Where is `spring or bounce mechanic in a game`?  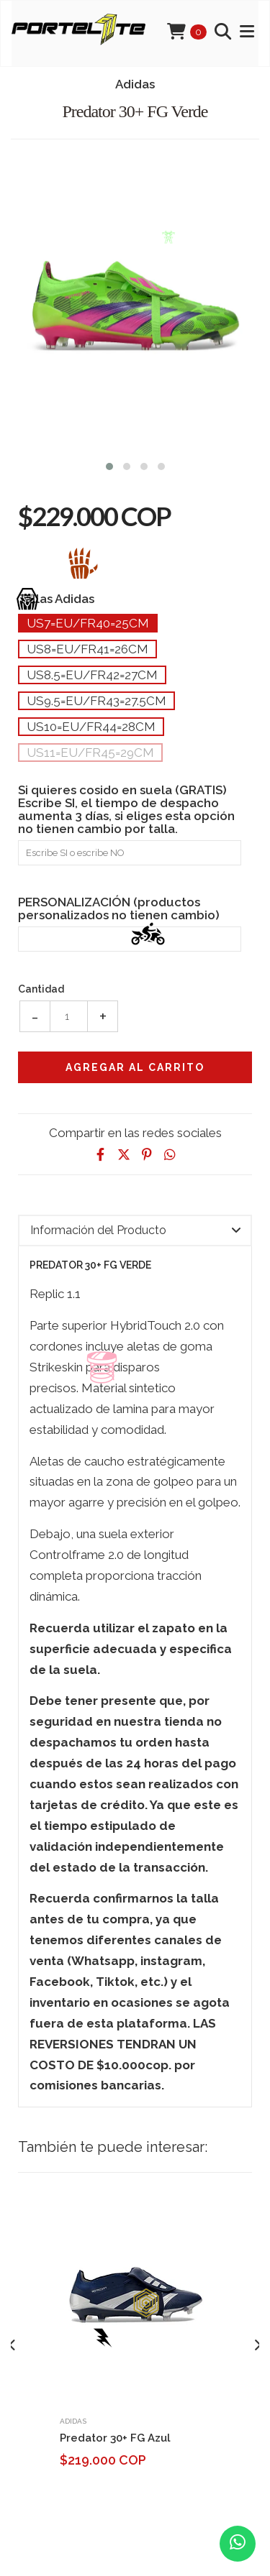
spring or bounce mechanic in a game is located at coordinates (102, 1367).